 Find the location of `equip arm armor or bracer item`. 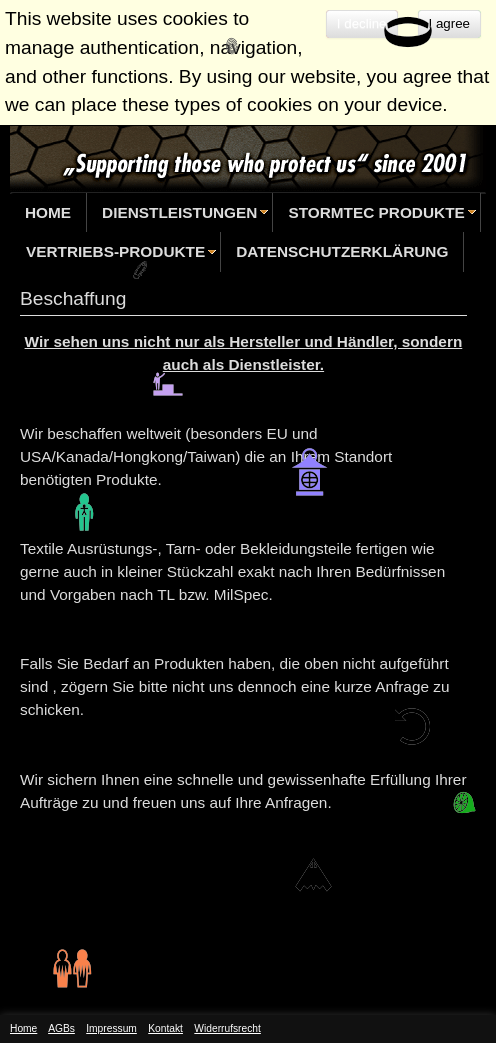

equip arm armor or bracer item is located at coordinates (140, 270).